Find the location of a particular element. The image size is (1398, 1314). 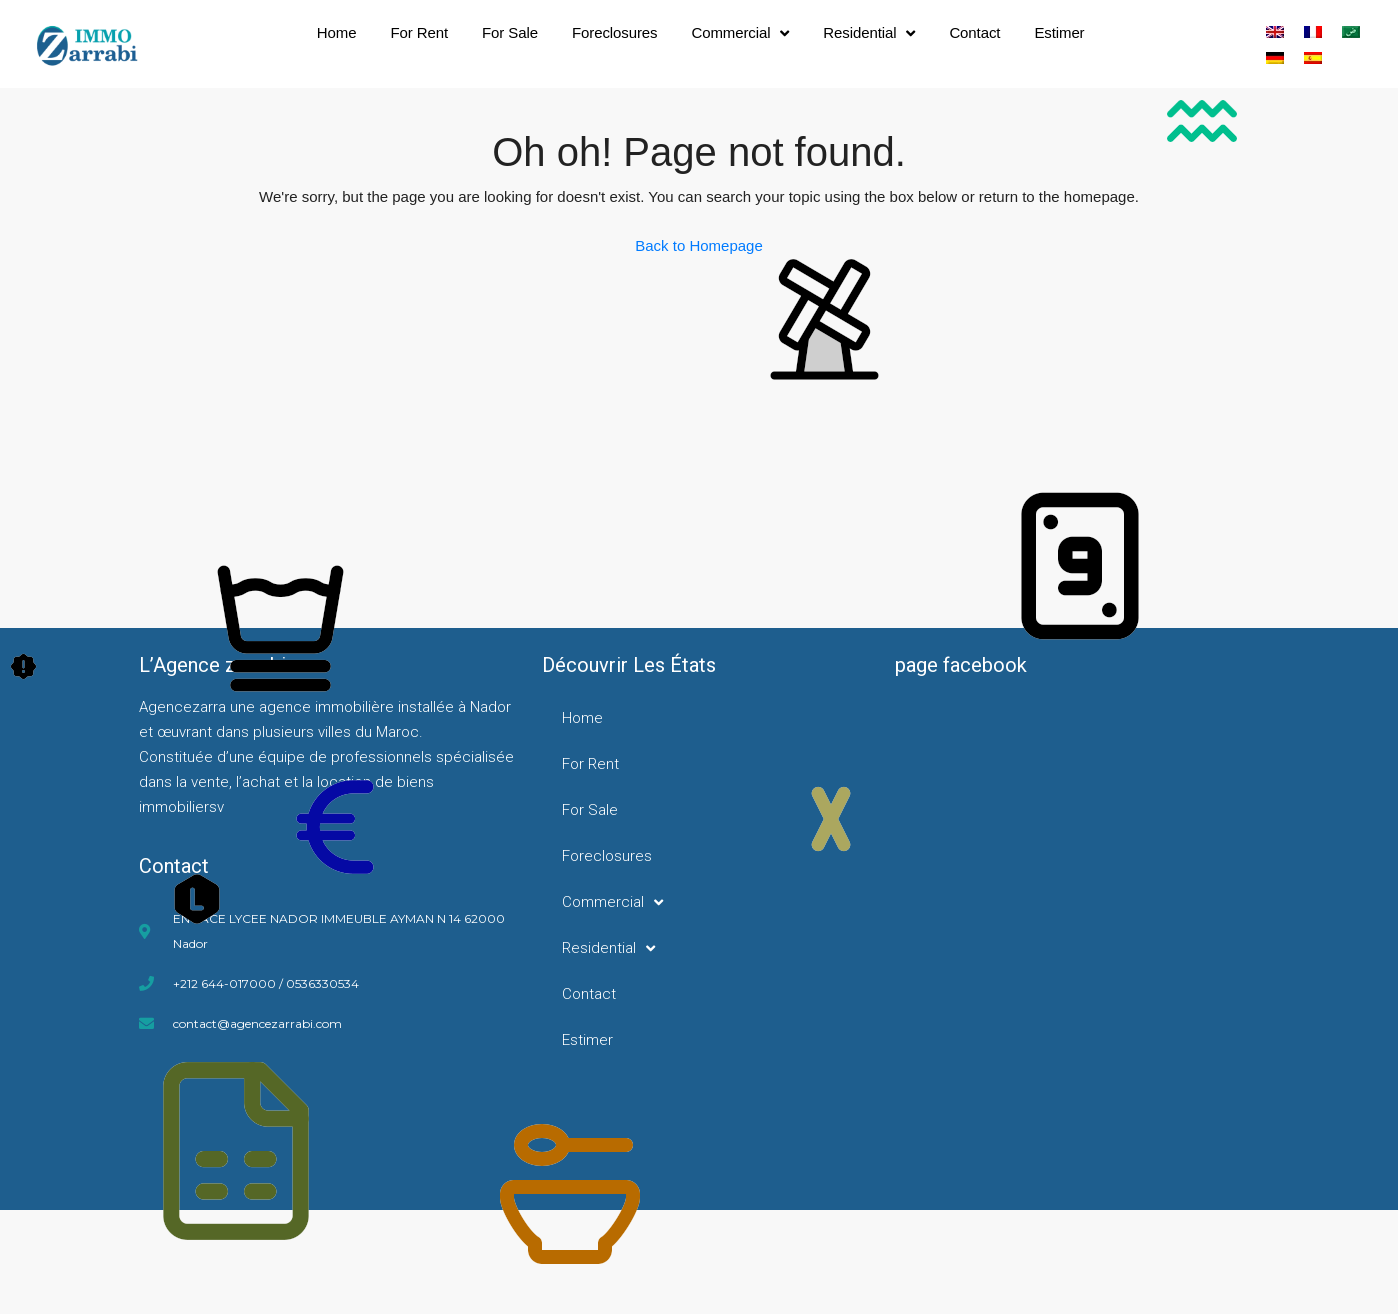

play the 9 card in a card game is located at coordinates (1080, 566).